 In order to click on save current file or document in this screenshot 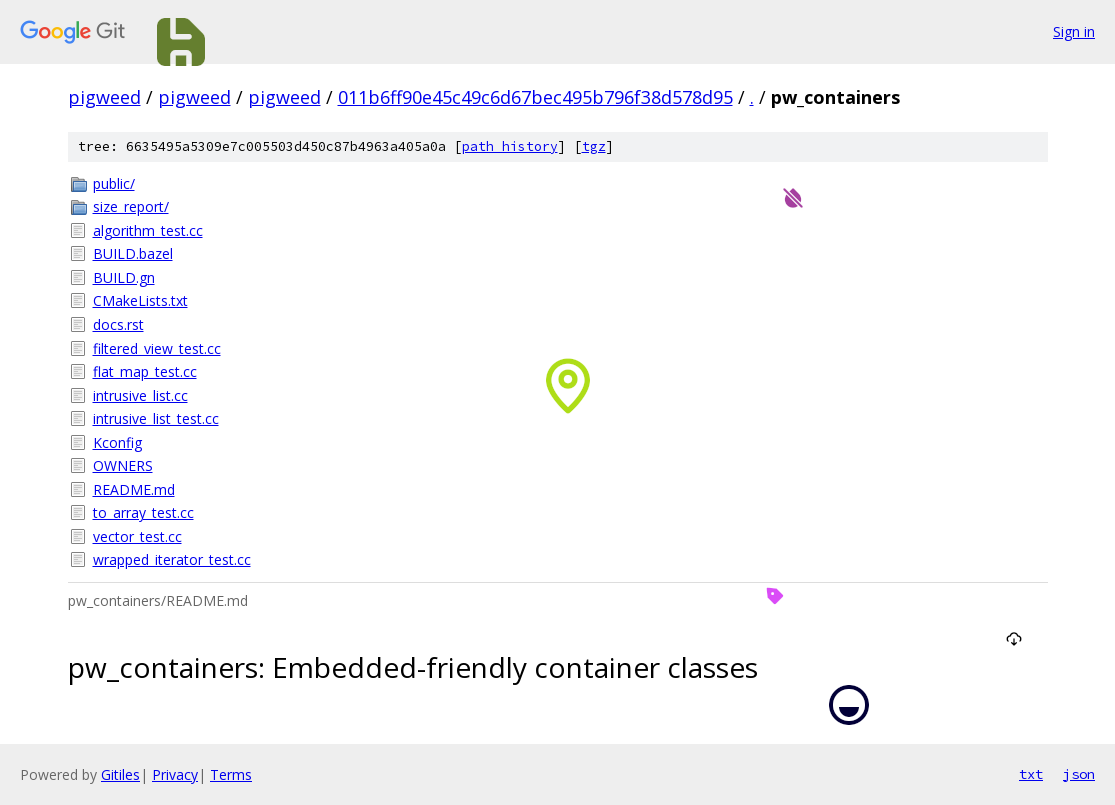, I will do `click(181, 42)`.